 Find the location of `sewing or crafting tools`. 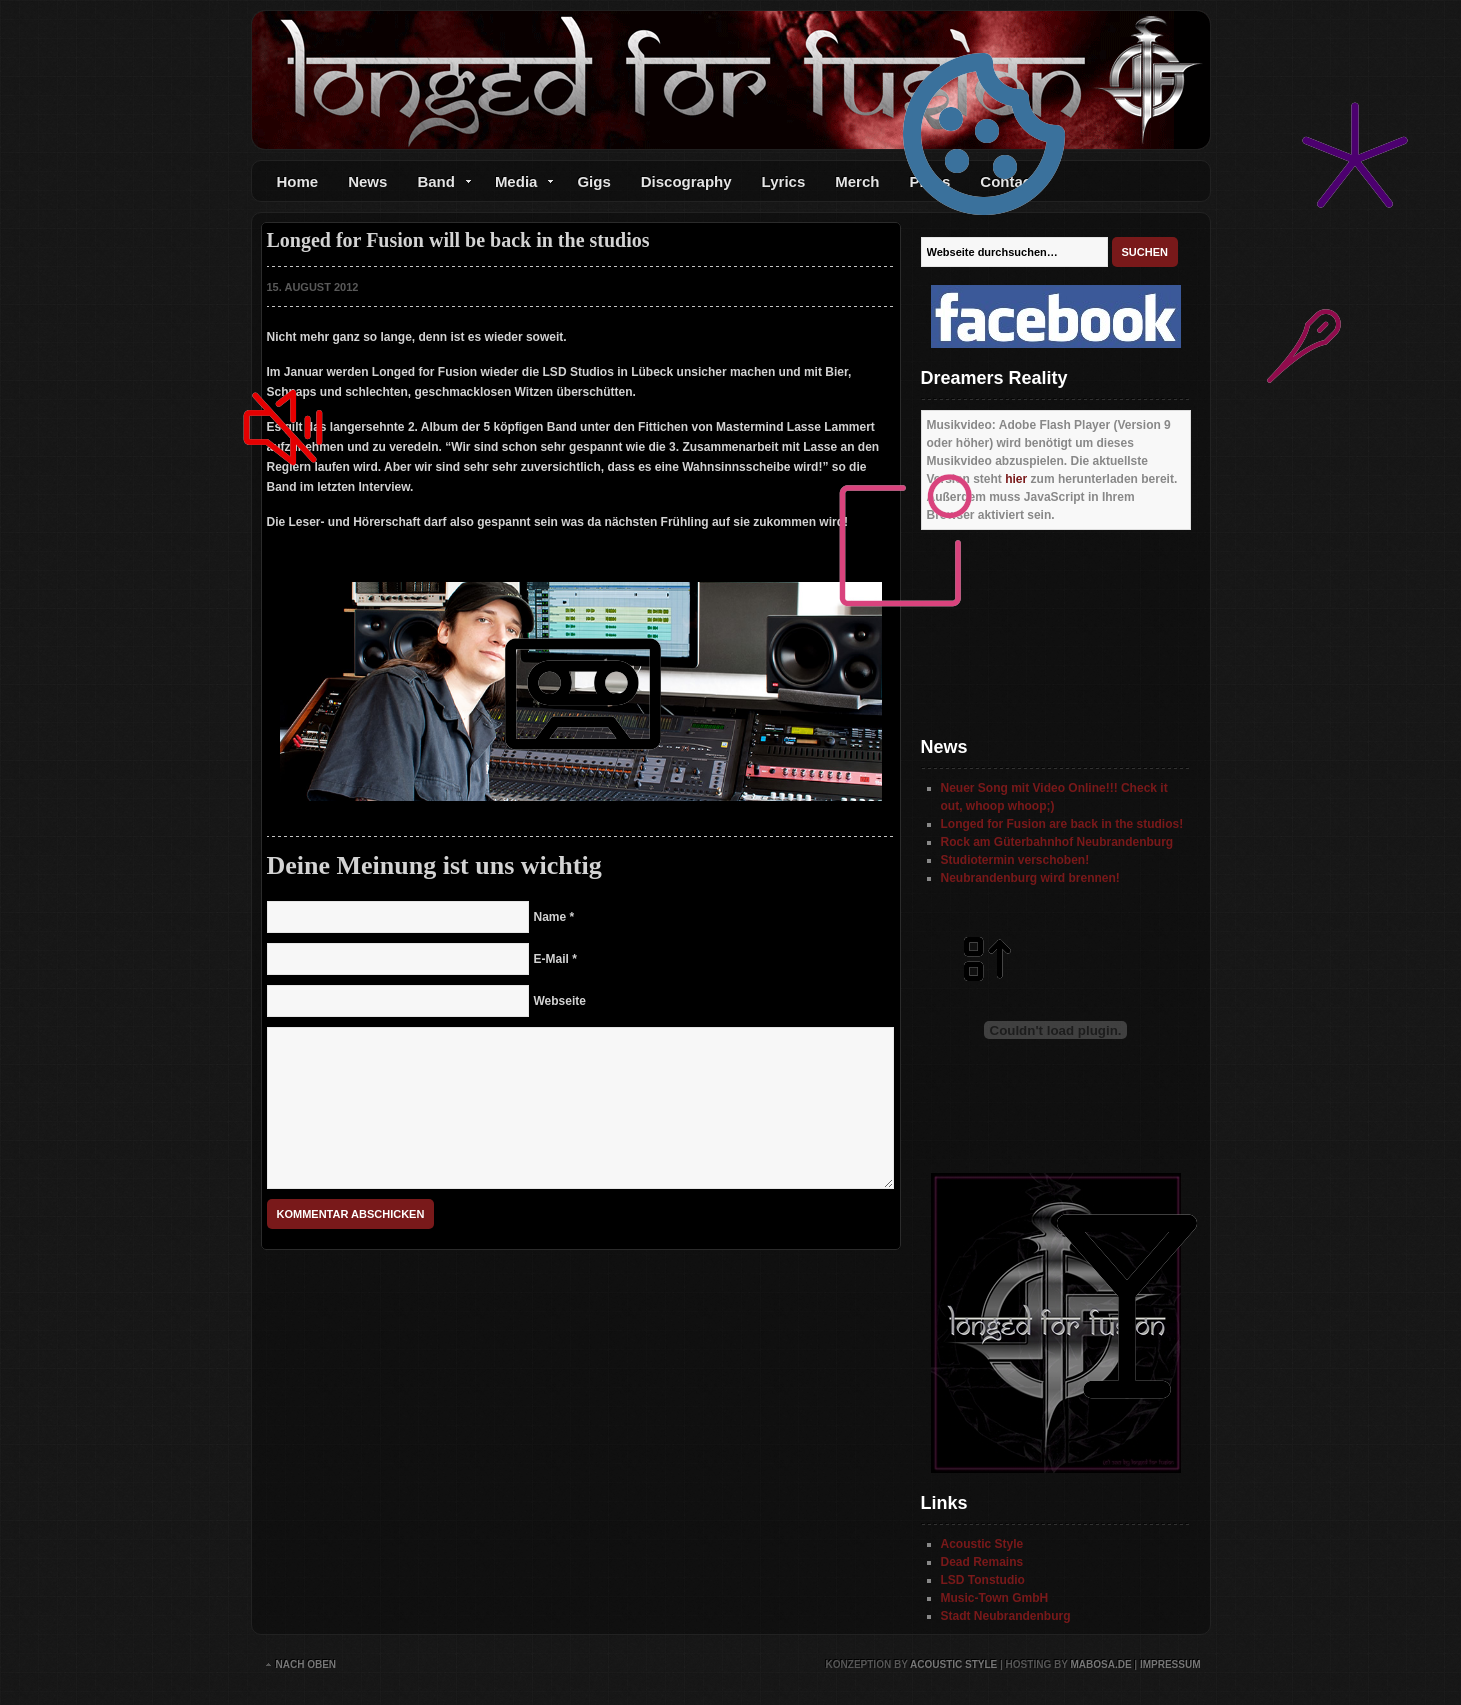

sewing or crafting tools is located at coordinates (1304, 346).